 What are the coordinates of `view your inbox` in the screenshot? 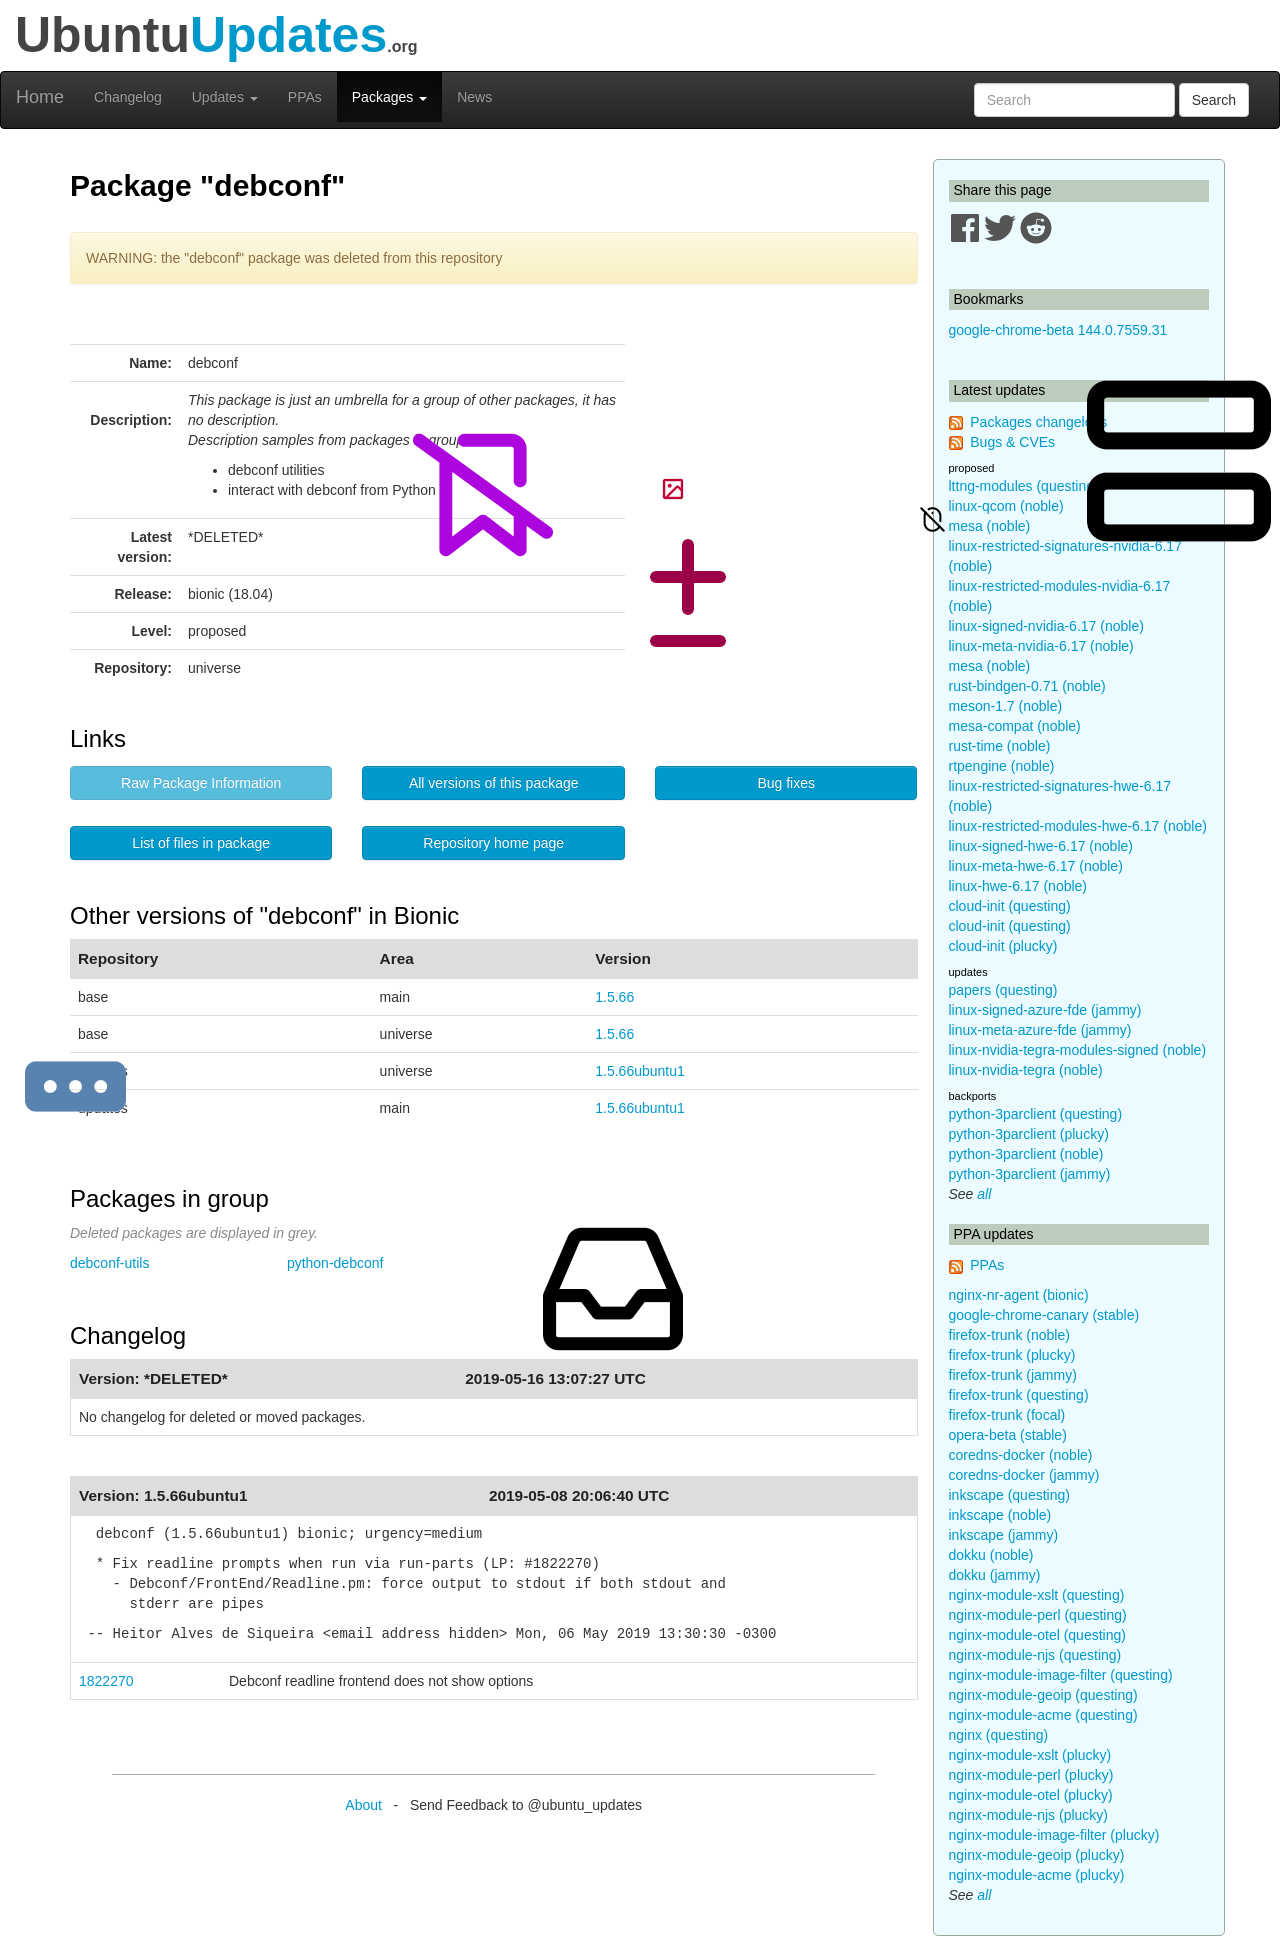 It's located at (613, 1289).